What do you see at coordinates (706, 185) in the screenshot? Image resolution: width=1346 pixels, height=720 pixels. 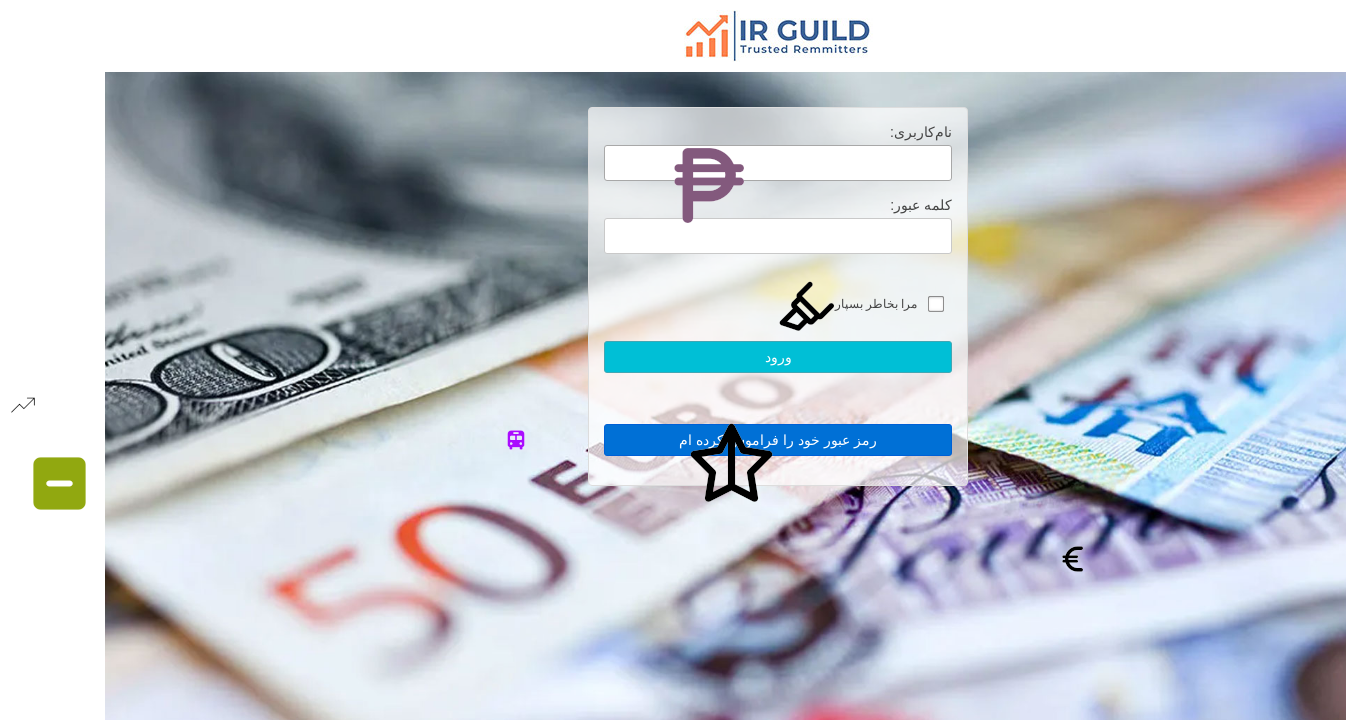 I see `indicates pricing or payment in Philippine pesos` at bounding box center [706, 185].